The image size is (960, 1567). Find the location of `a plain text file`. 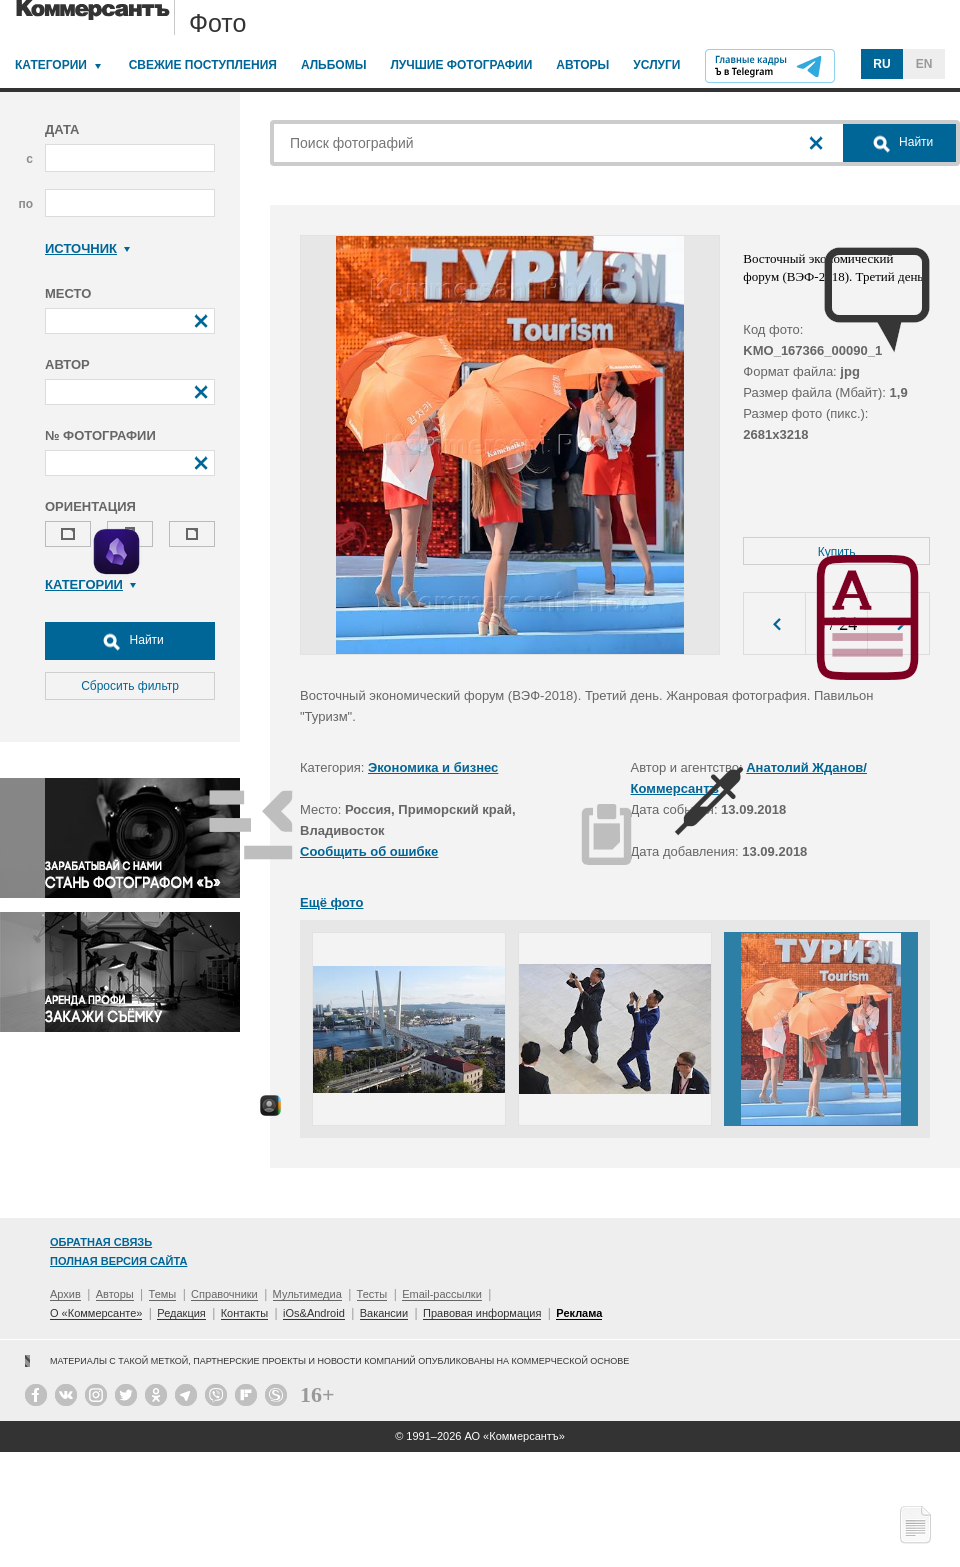

a plain text file is located at coordinates (915, 1524).